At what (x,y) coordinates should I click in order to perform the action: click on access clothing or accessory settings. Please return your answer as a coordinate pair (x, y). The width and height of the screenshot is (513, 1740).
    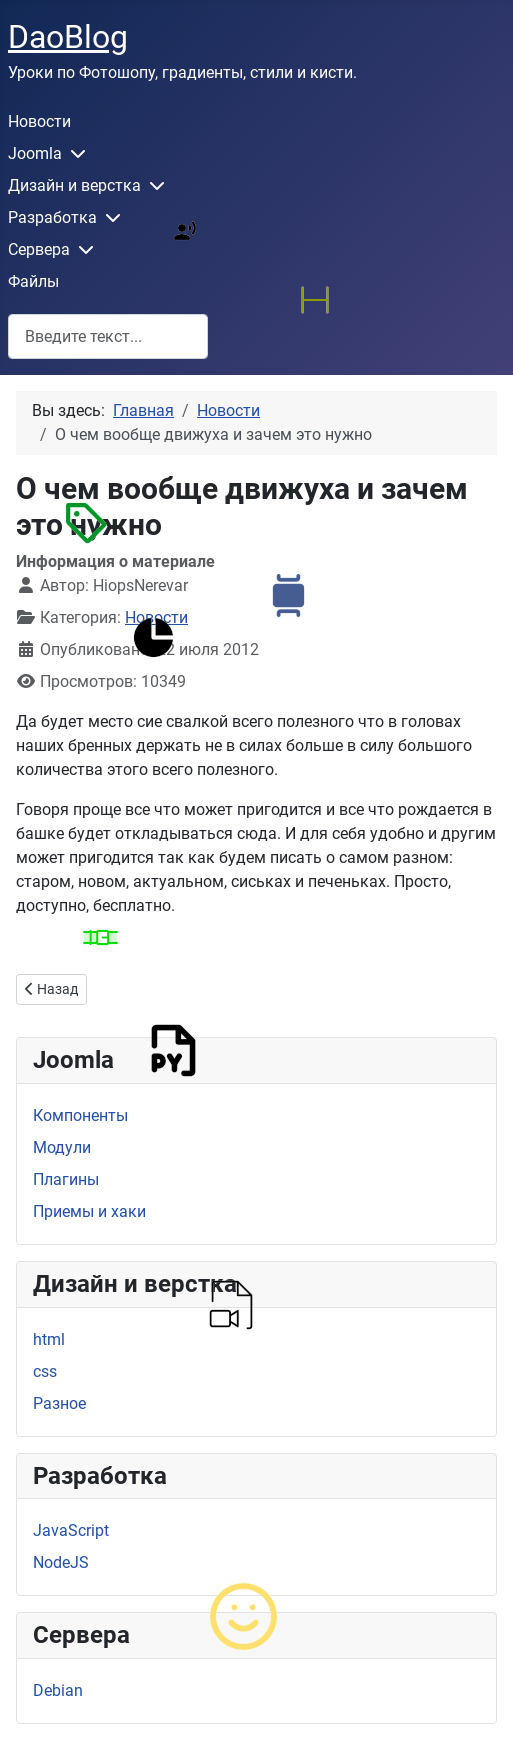
    Looking at the image, I should click on (100, 937).